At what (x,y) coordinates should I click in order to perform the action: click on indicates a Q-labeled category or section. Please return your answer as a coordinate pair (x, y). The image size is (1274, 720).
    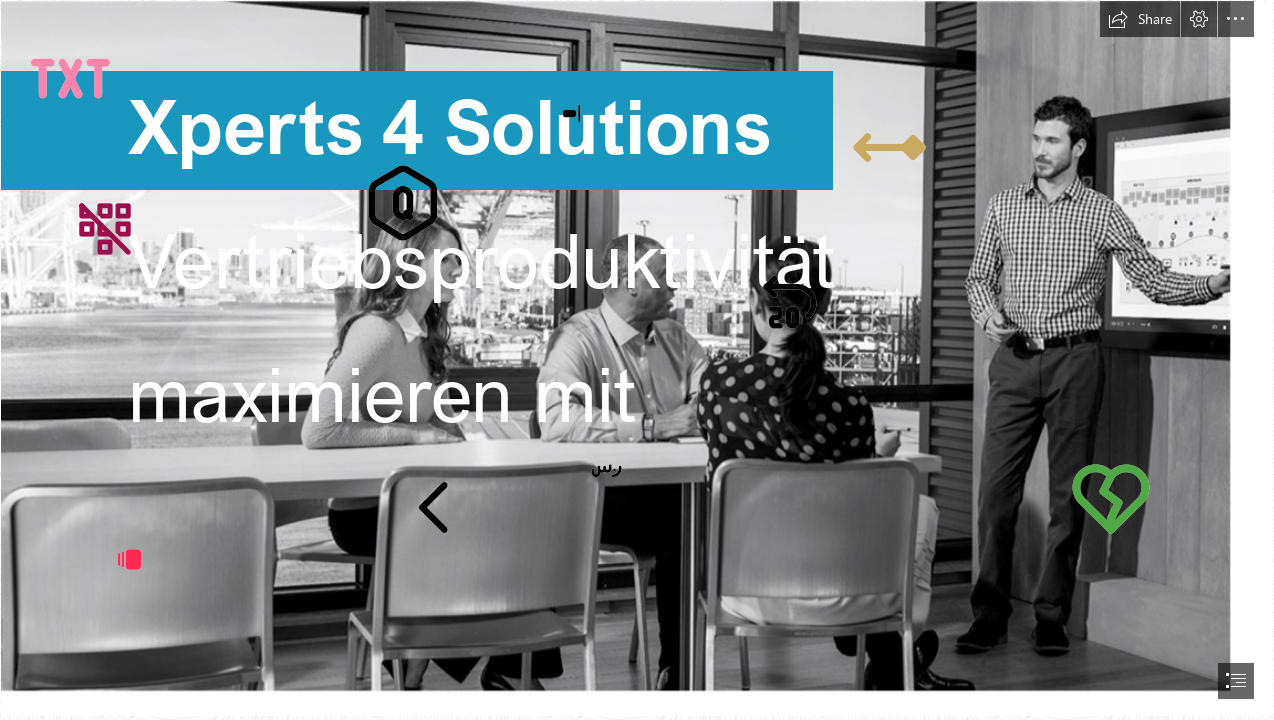
    Looking at the image, I should click on (403, 203).